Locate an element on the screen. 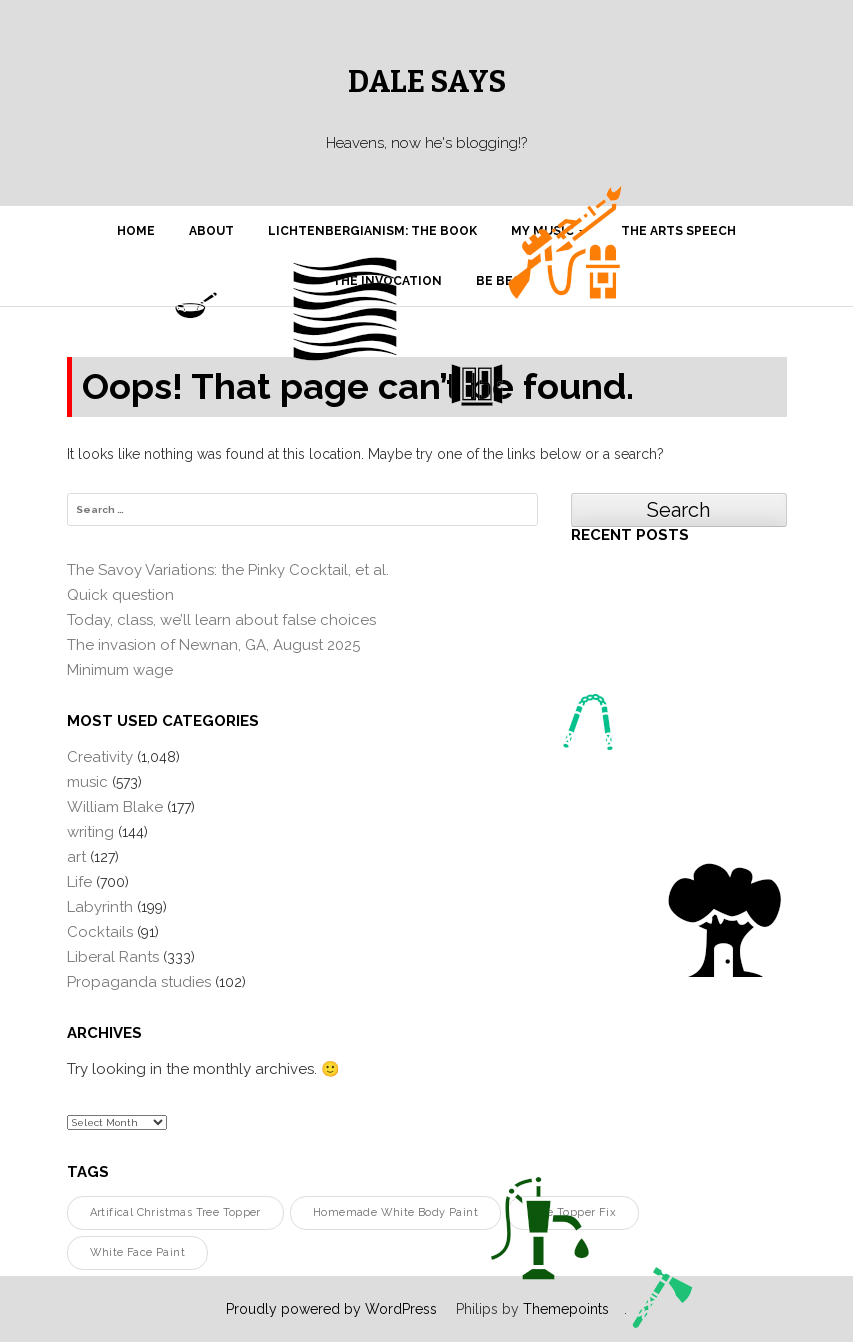  select flamethrower weapon is located at coordinates (565, 242).